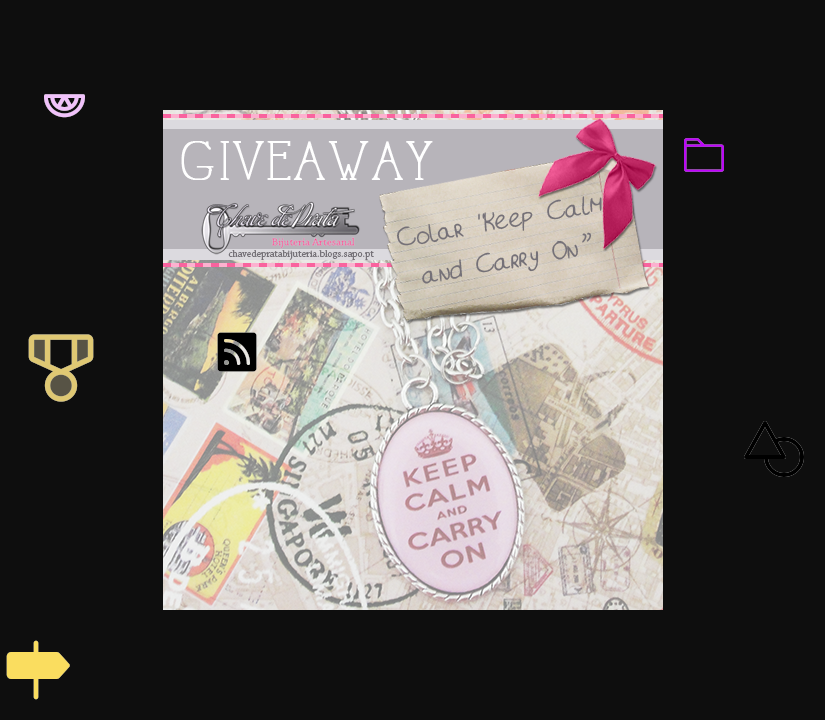 This screenshot has width=825, height=720. What do you see at coordinates (237, 352) in the screenshot?
I see `subscribe to RSS feed` at bounding box center [237, 352].